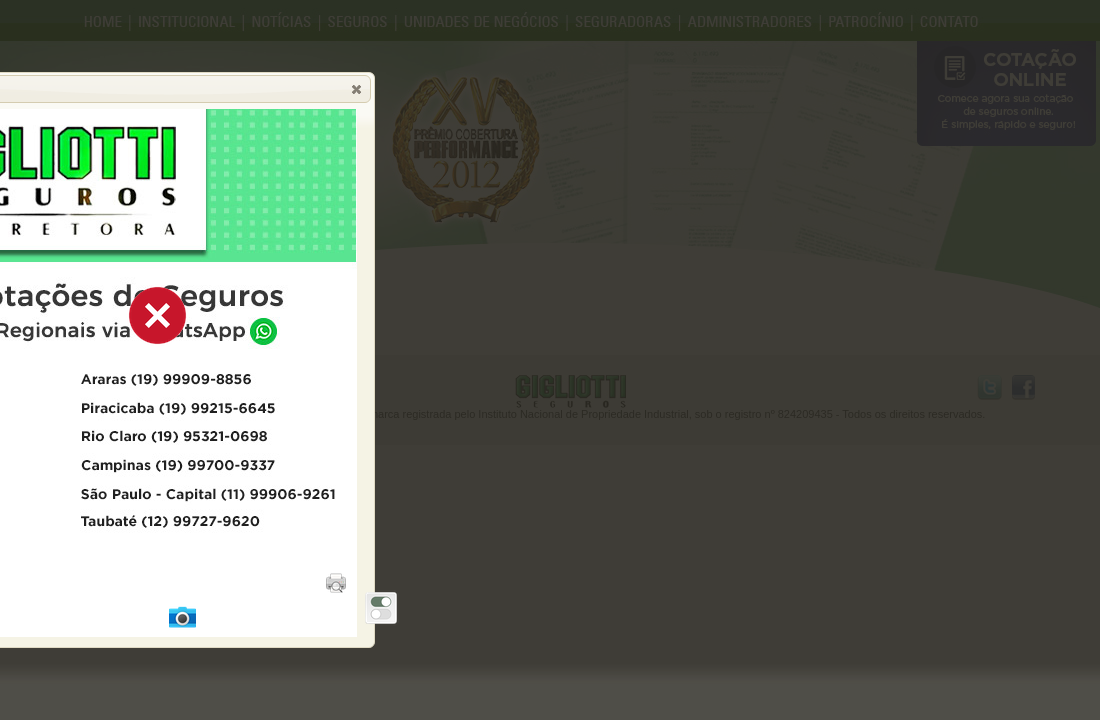  Describe the element at coordinates (381, 608) in the screenshot. I see `open system tweaks or customization settings` at that location.